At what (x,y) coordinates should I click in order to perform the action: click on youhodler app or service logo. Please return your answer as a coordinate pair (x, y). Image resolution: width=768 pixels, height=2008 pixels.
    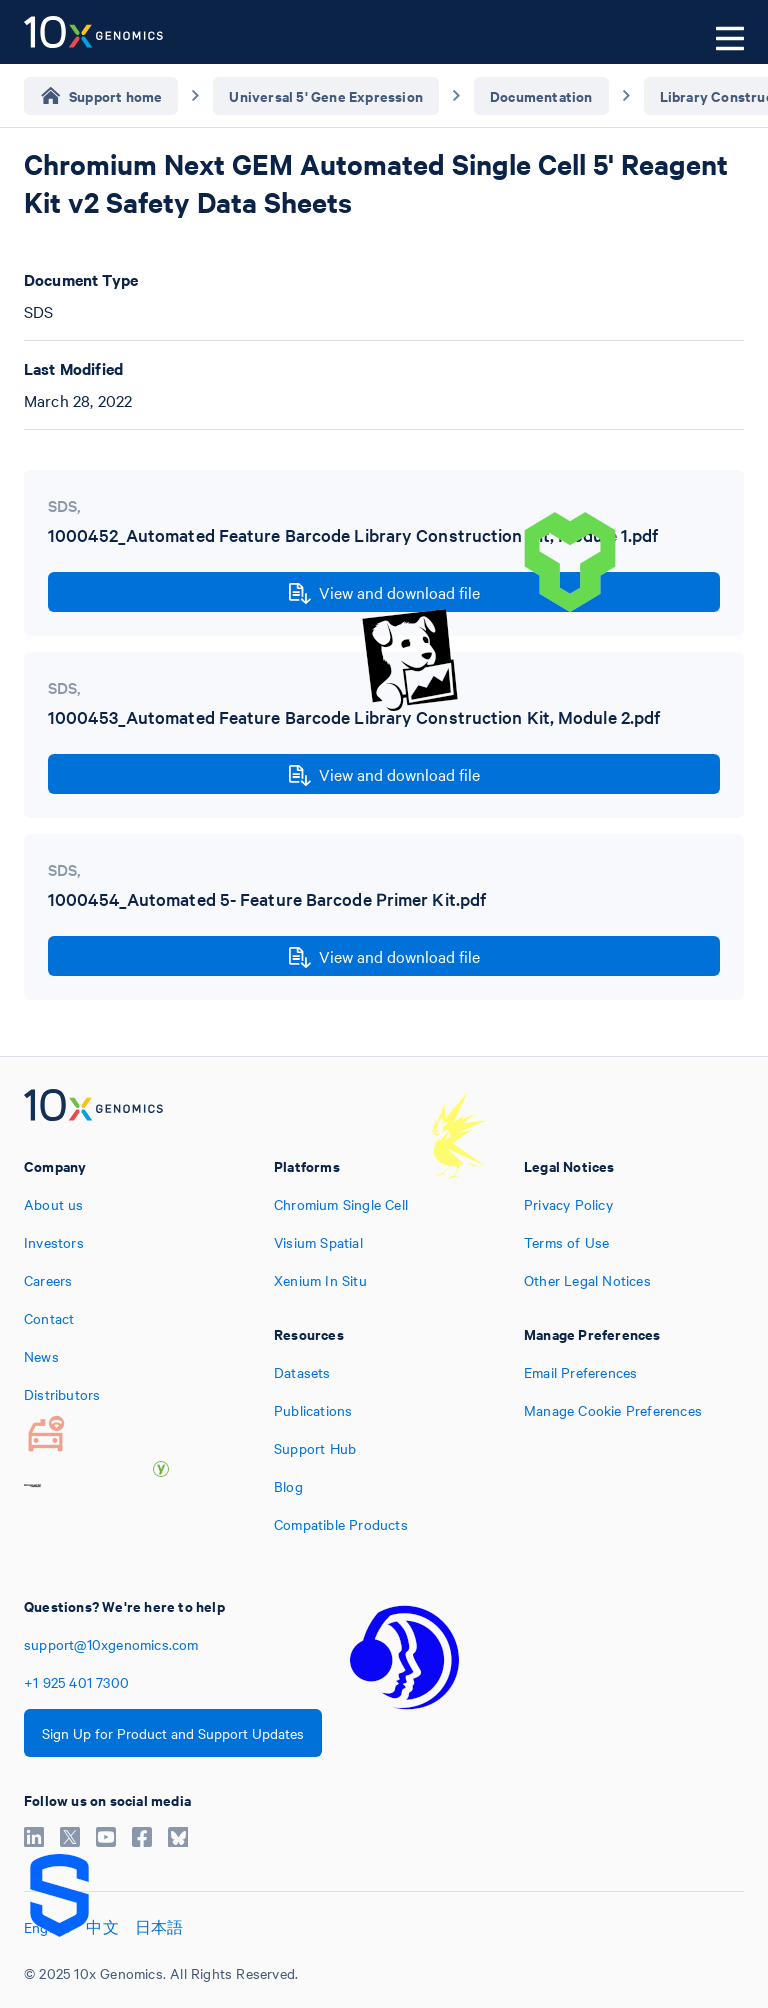
    Looking at the image, I should click on (570, 562).